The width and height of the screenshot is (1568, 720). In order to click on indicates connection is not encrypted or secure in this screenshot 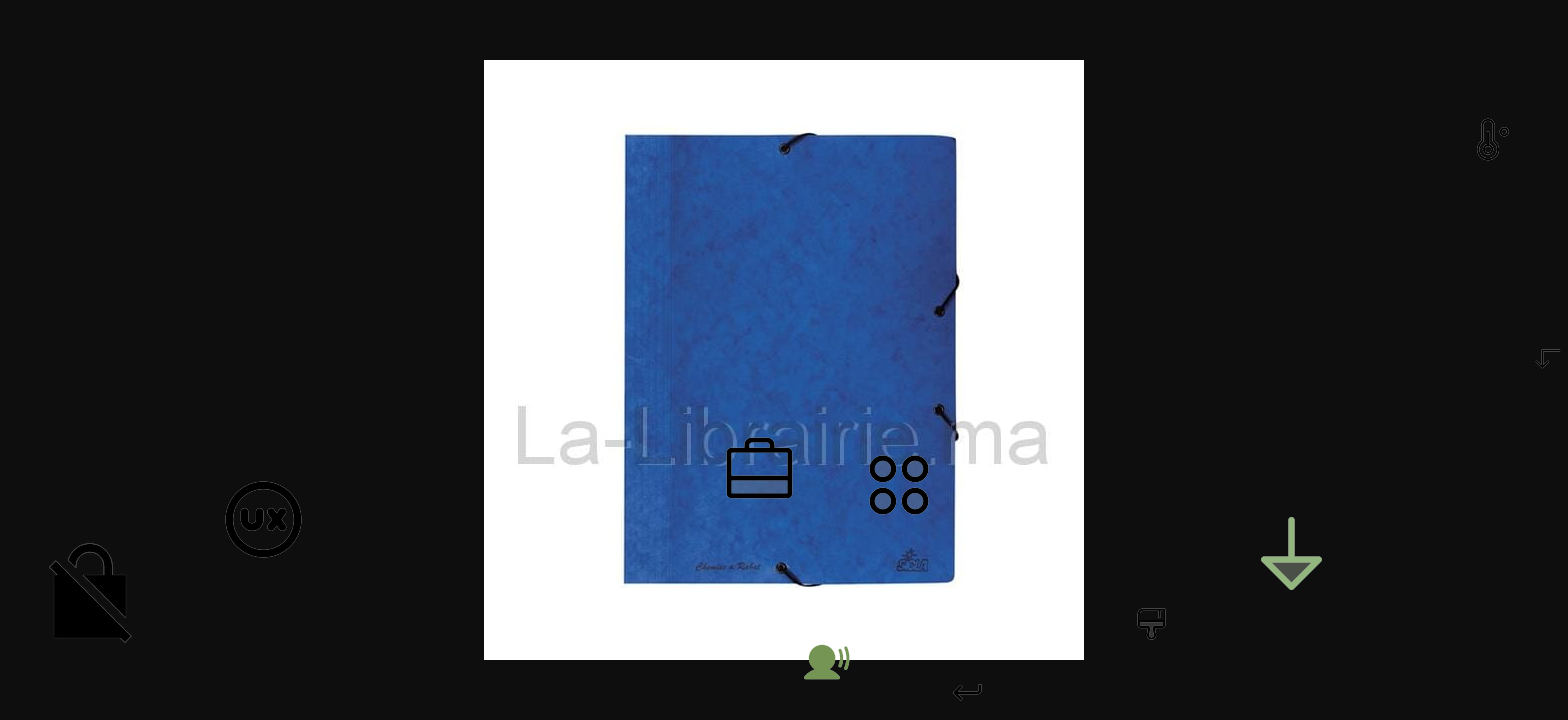, I will do `click(90, 593)`.